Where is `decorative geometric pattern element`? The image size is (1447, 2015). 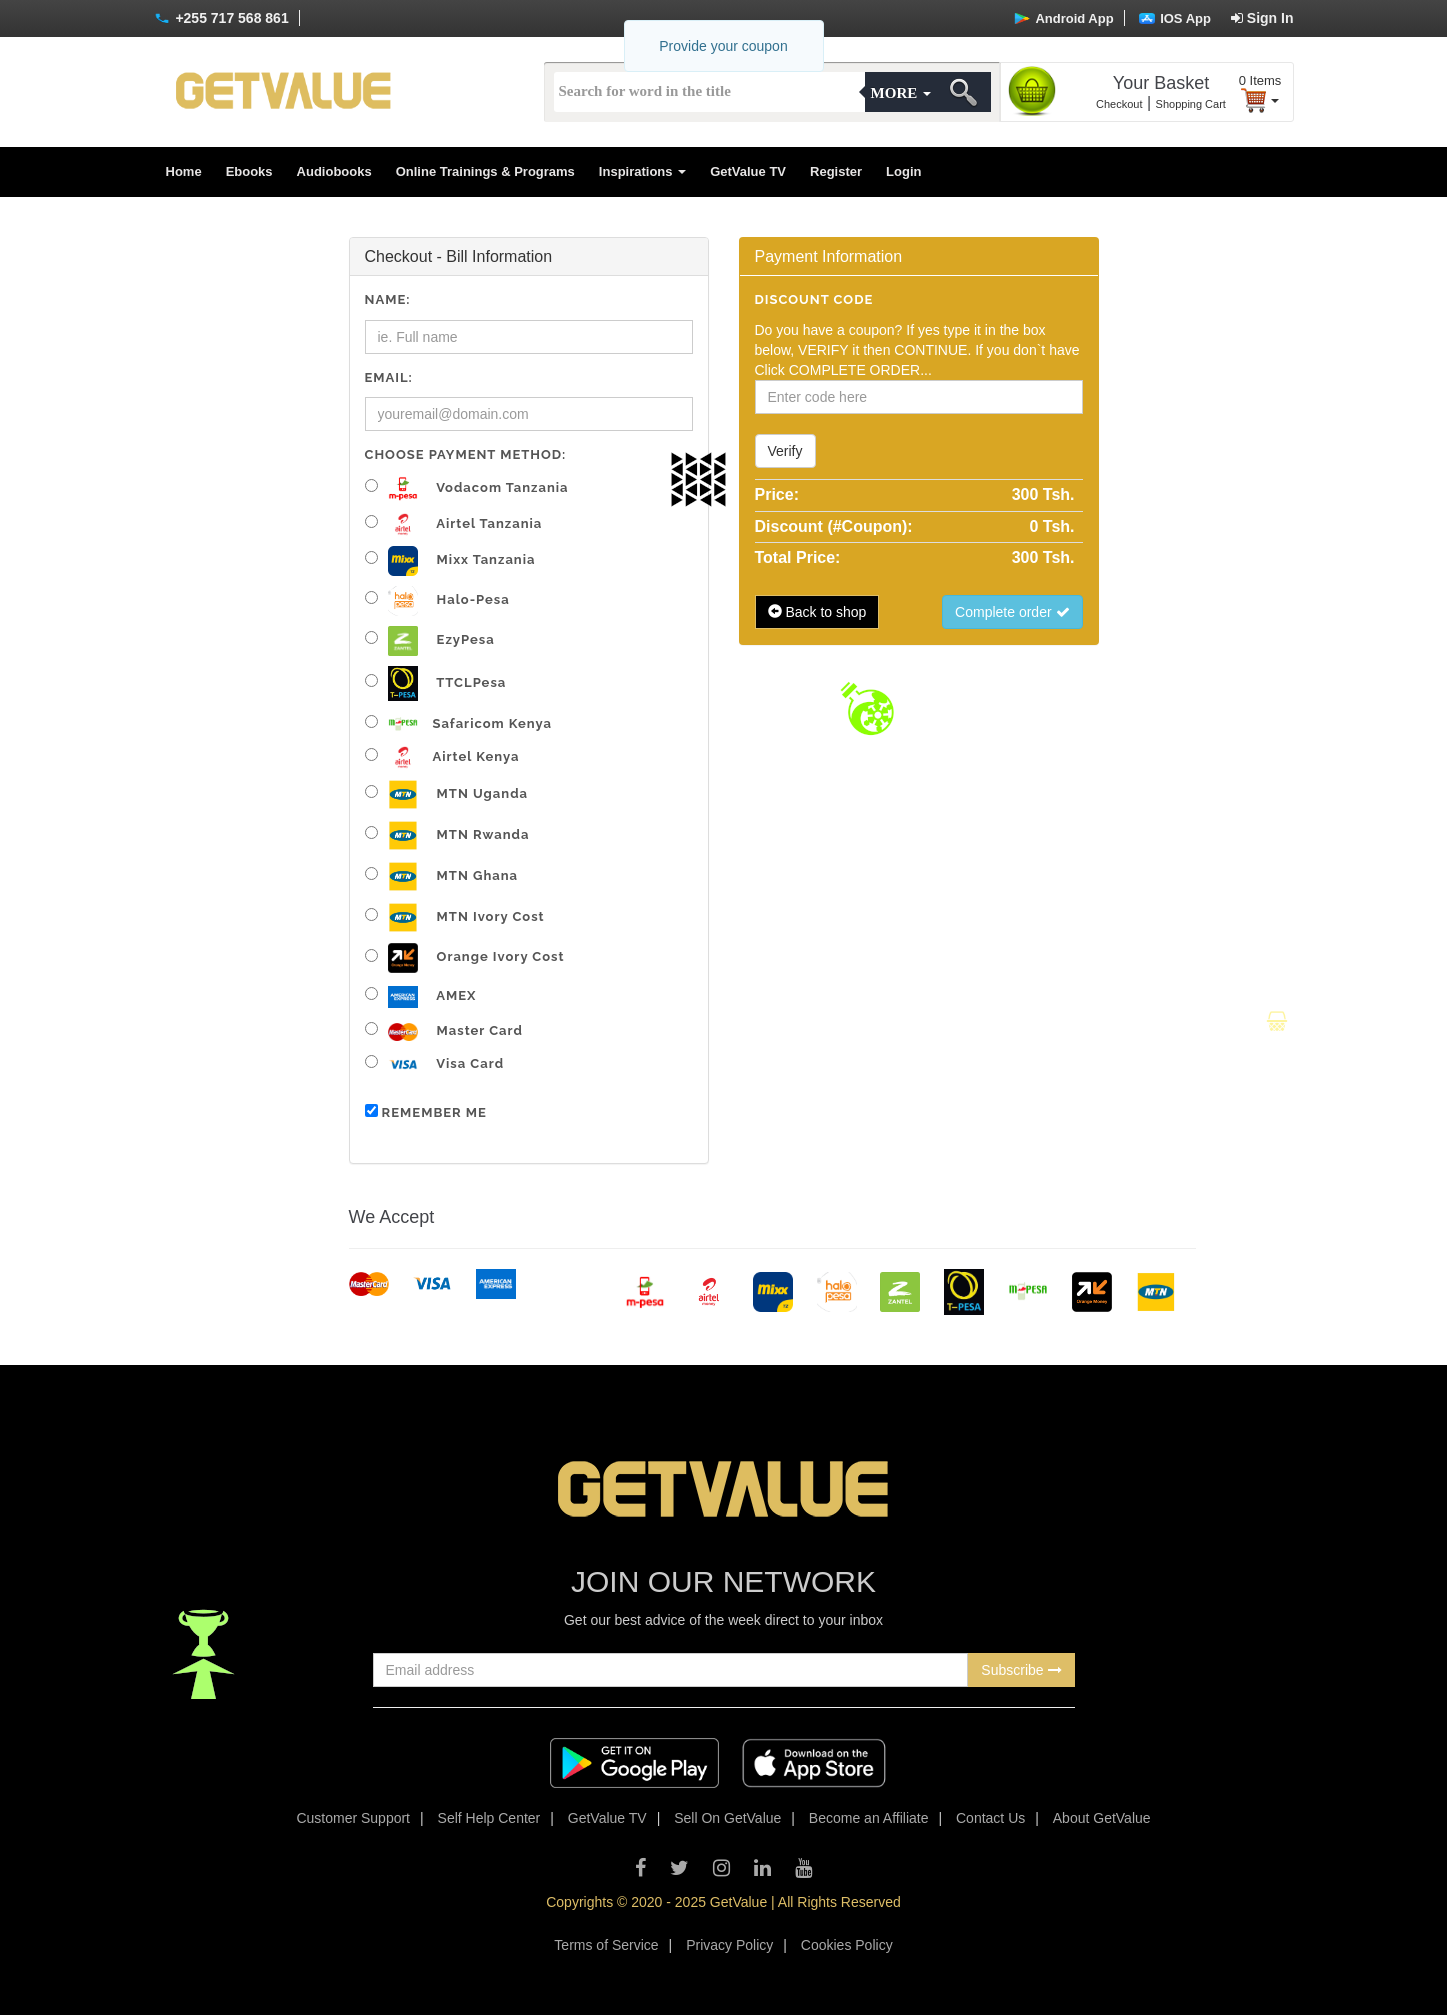
decorative geometric pattern element is located at coordinates (698, 479).